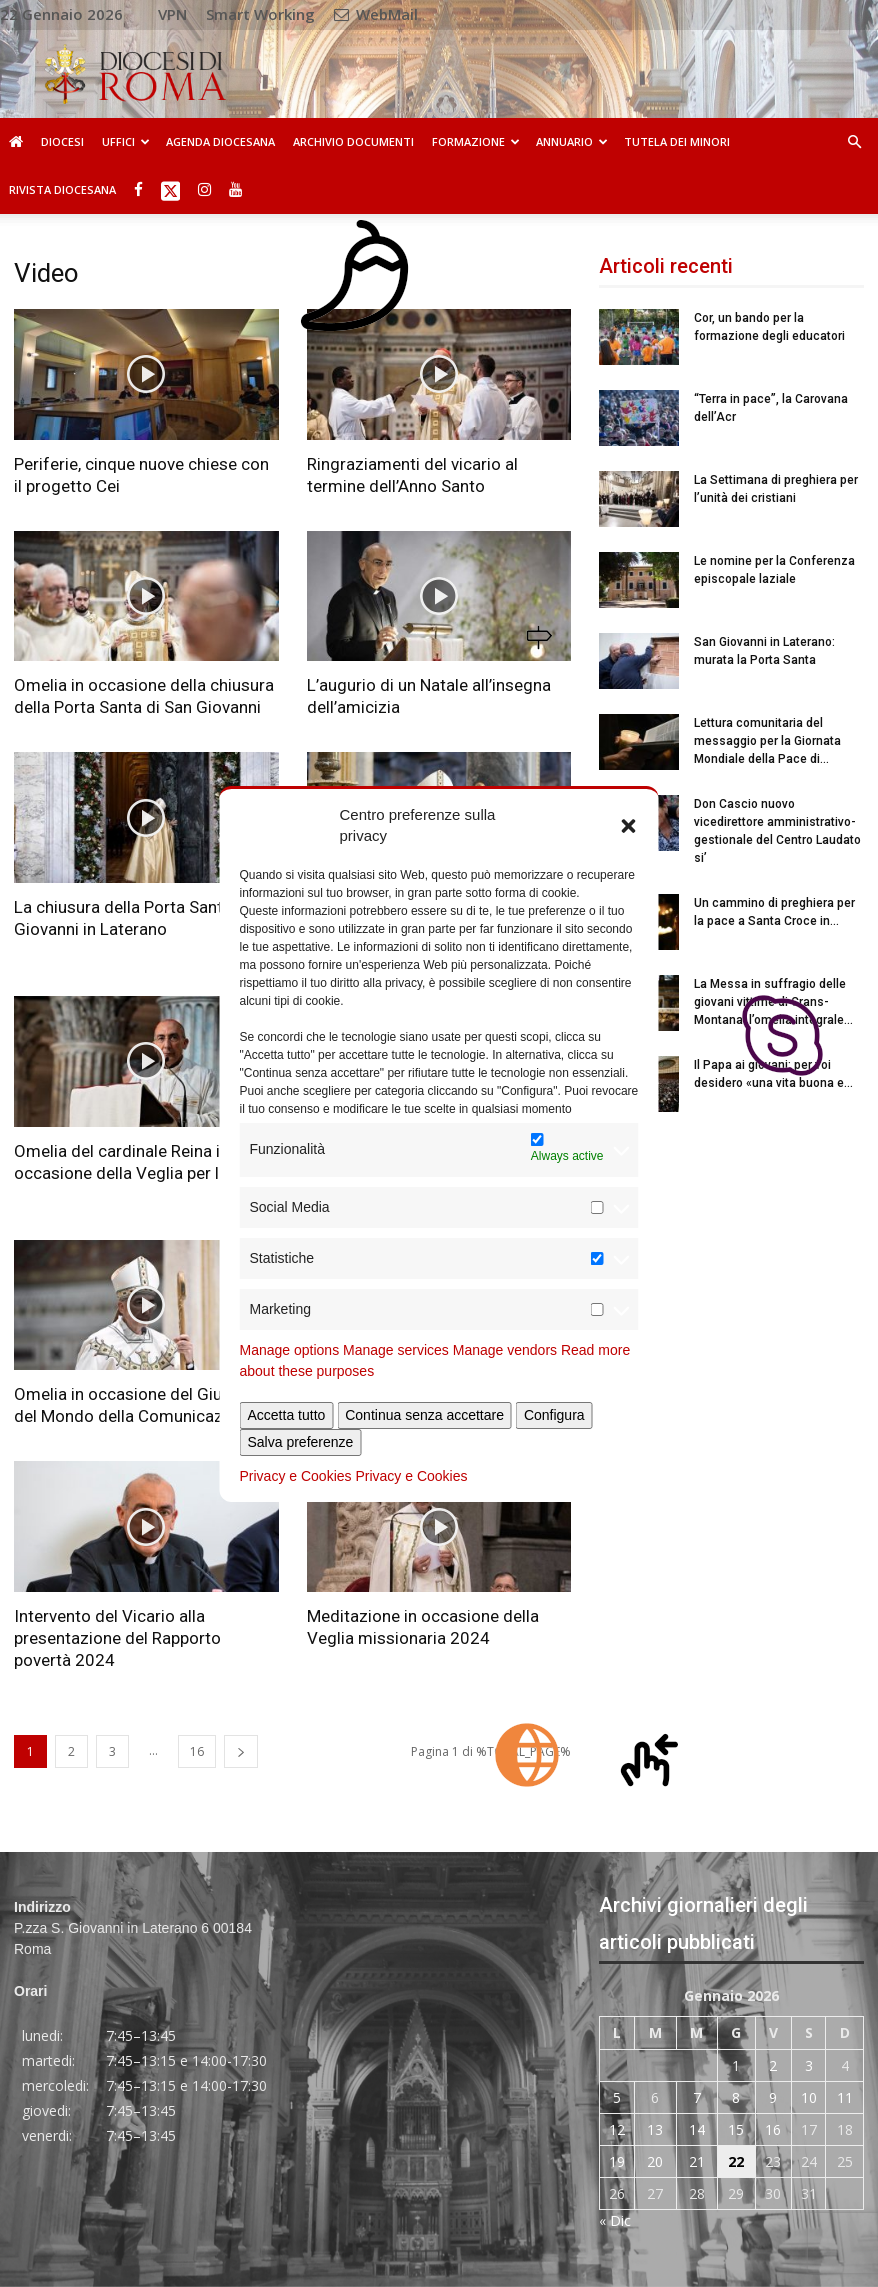 The height and width of the screenshot is (2287, 878). What do you see at coordinates (527, 1755) in the screenshot?
I see `switch to global or worldwide view` at bounding box center [527, 1755].